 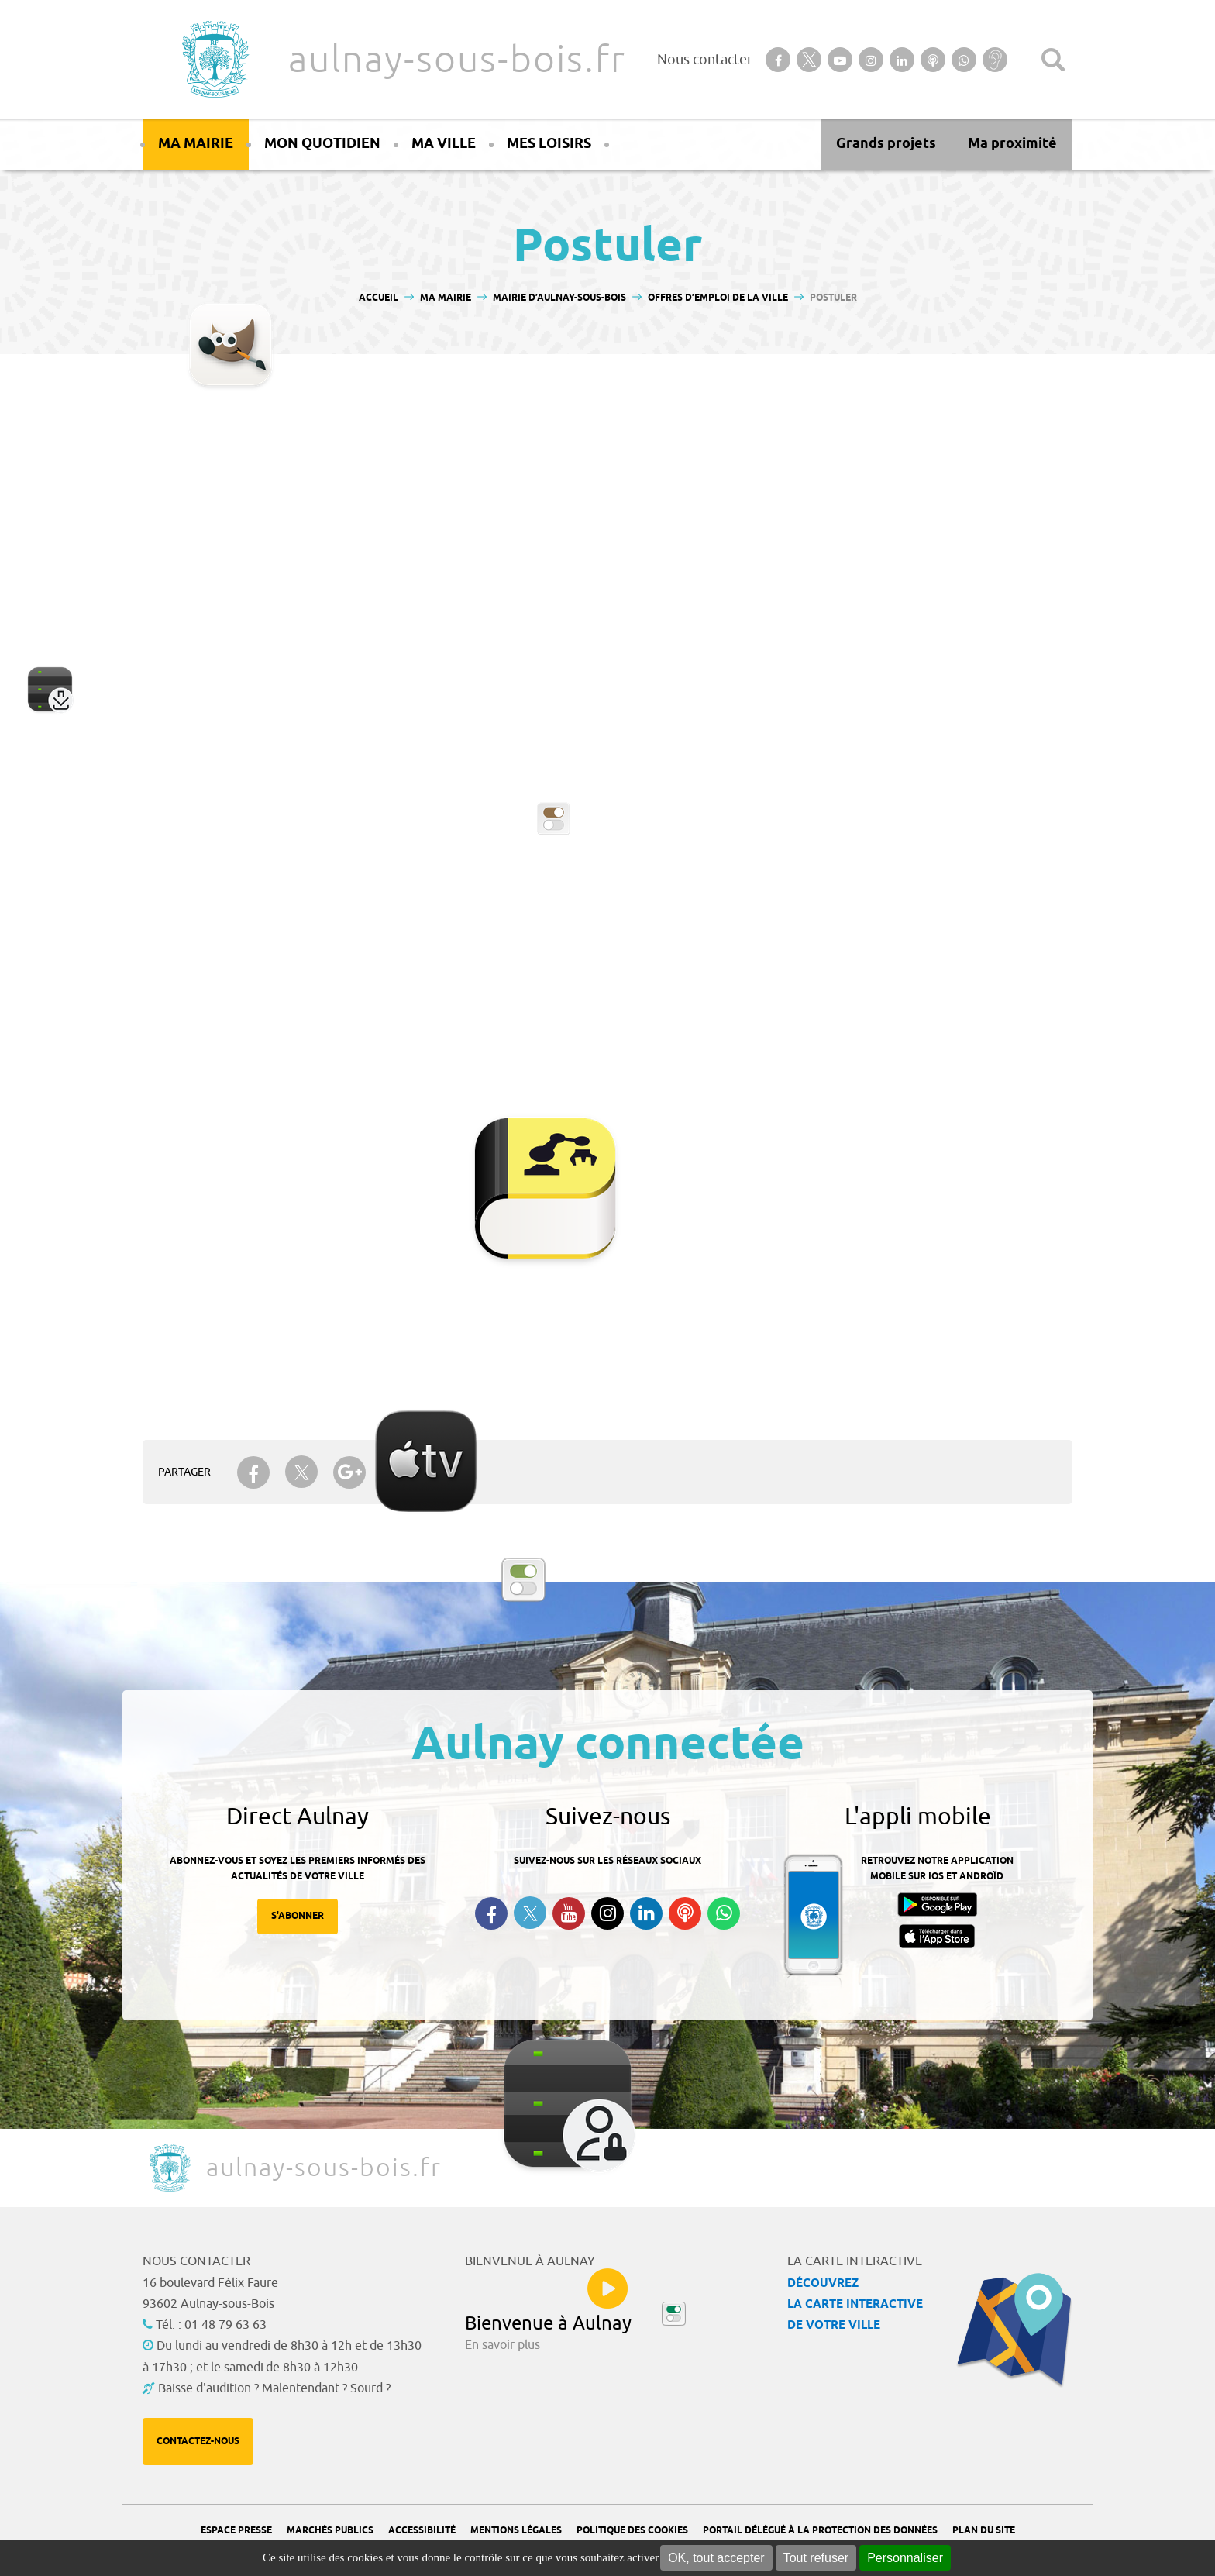 What do you see at coordinates (545, 1188) in the screenshot?
I see `open the manuals app` at bounding box center [545, 1188].